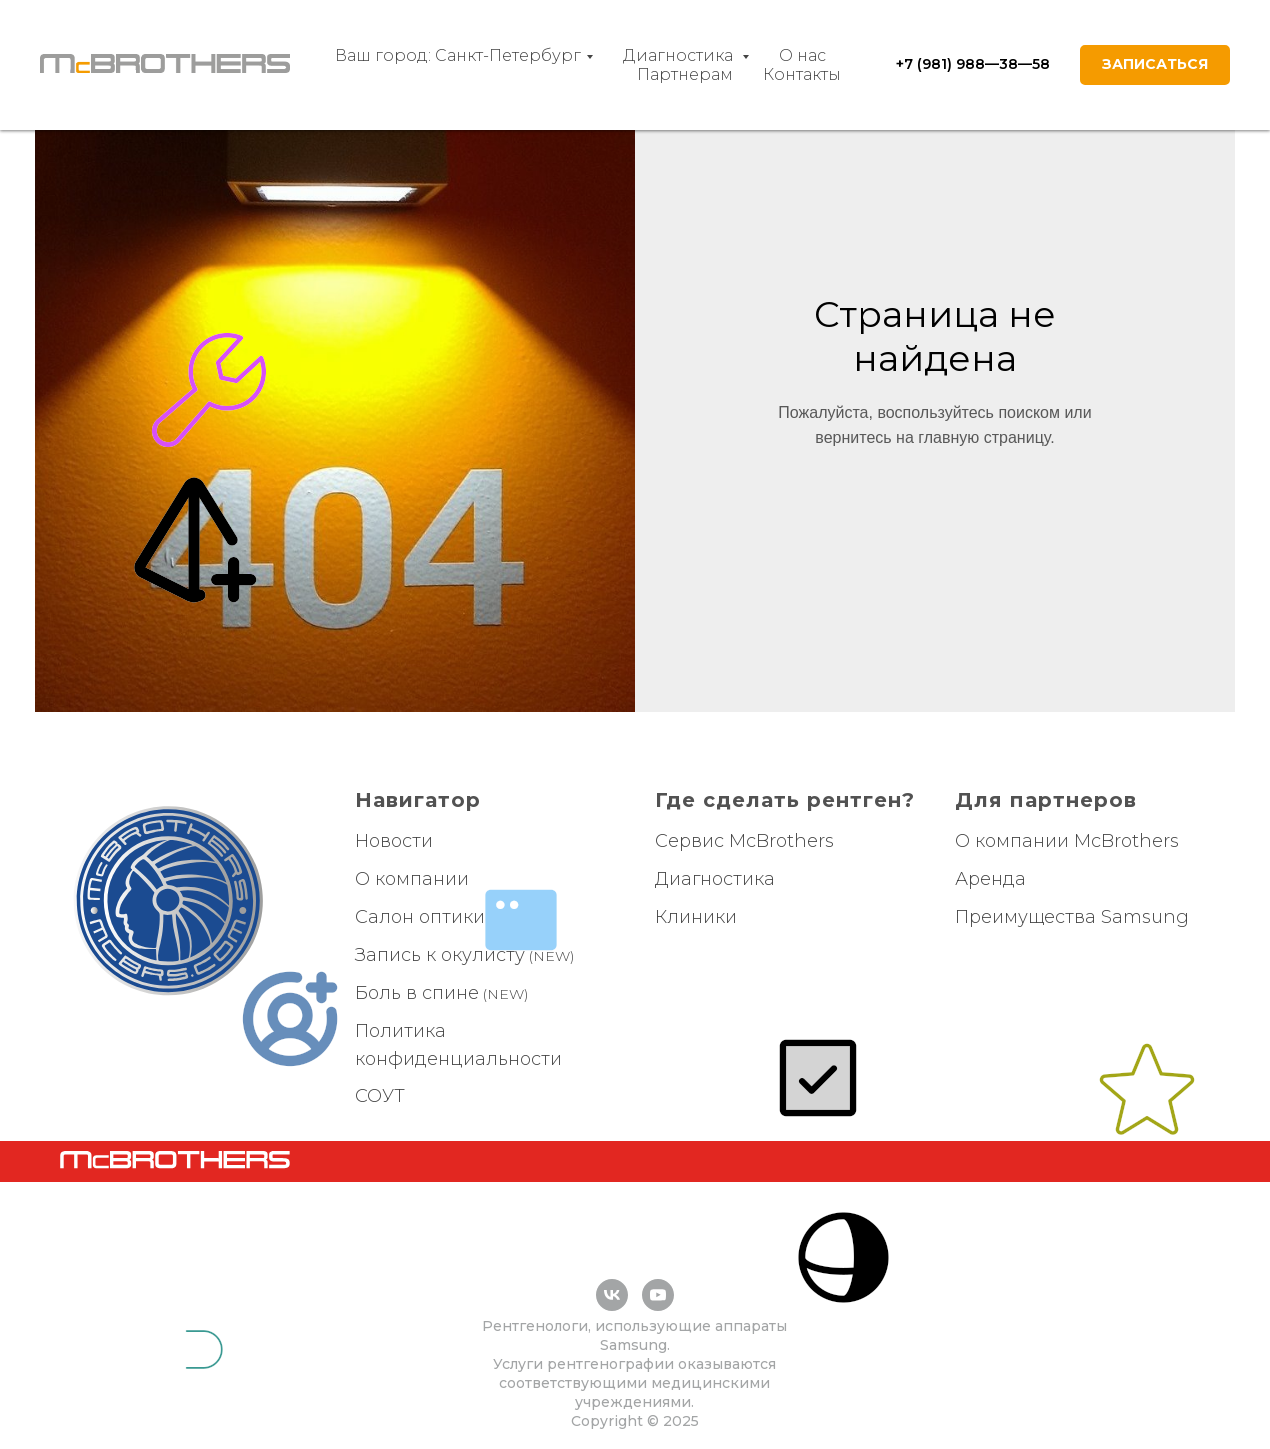 The image size is (1270, 1449). I want to click on add a new 3D object or shape, so click(194, 540).